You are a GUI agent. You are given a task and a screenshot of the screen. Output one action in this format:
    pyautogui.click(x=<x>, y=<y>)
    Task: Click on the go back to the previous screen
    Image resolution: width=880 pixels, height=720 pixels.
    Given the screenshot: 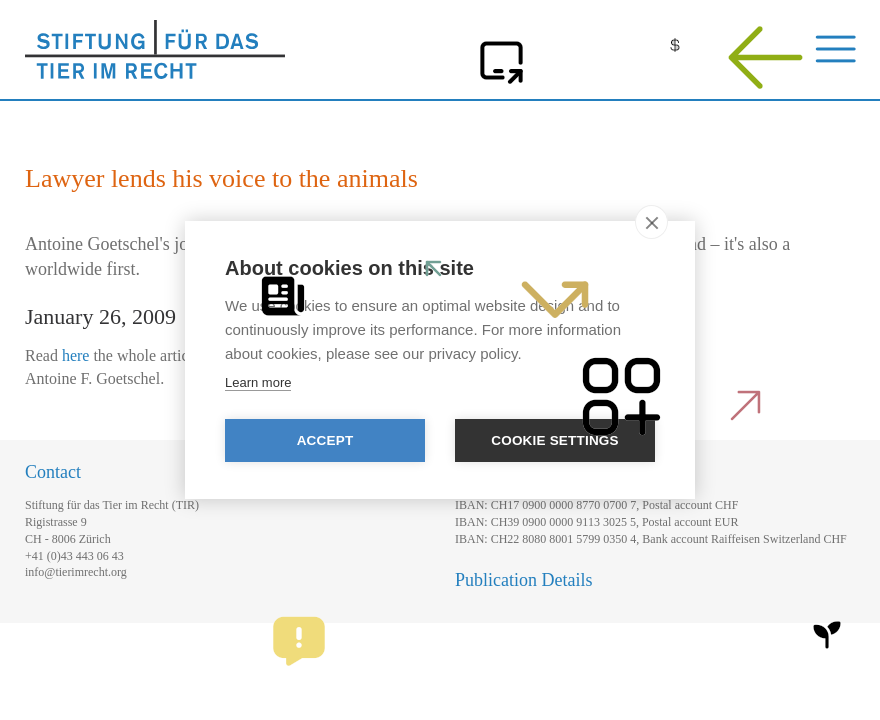 What is the action you would take?
    pyautogui.click(x=765, y=57)
    